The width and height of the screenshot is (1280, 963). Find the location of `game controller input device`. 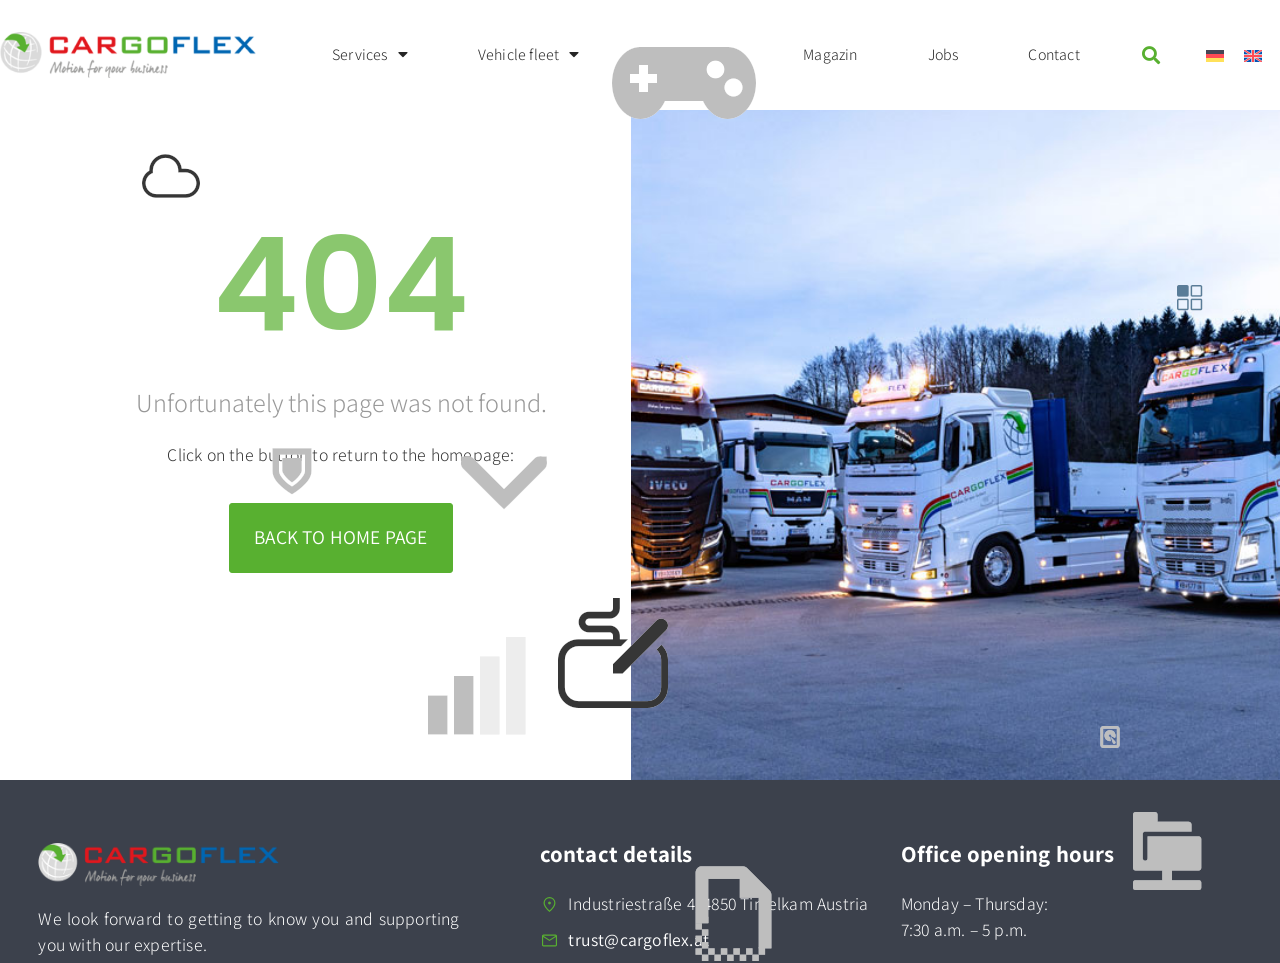

game controller input device is located at coordinates (684, 83).